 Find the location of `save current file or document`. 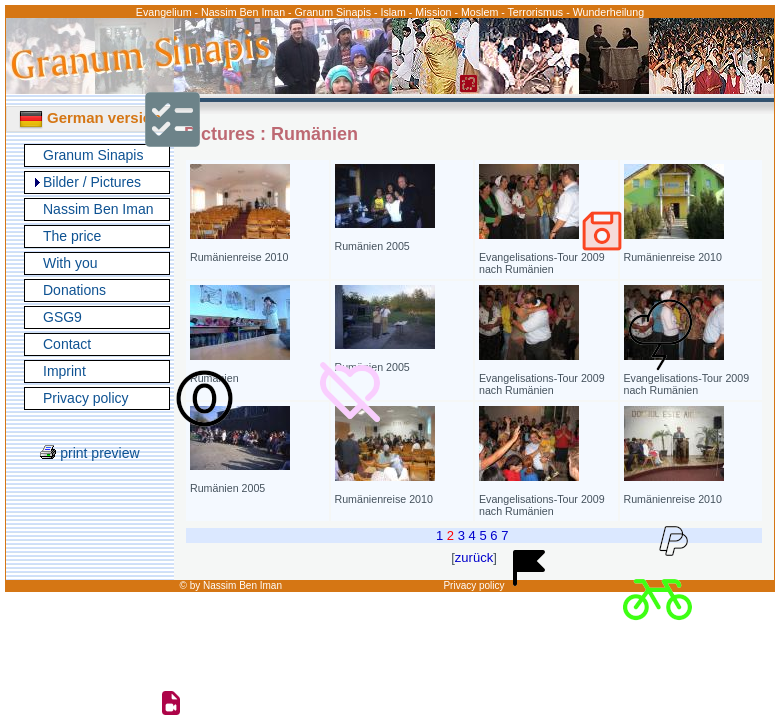

save current file or document is located at coordinates (602, 231).